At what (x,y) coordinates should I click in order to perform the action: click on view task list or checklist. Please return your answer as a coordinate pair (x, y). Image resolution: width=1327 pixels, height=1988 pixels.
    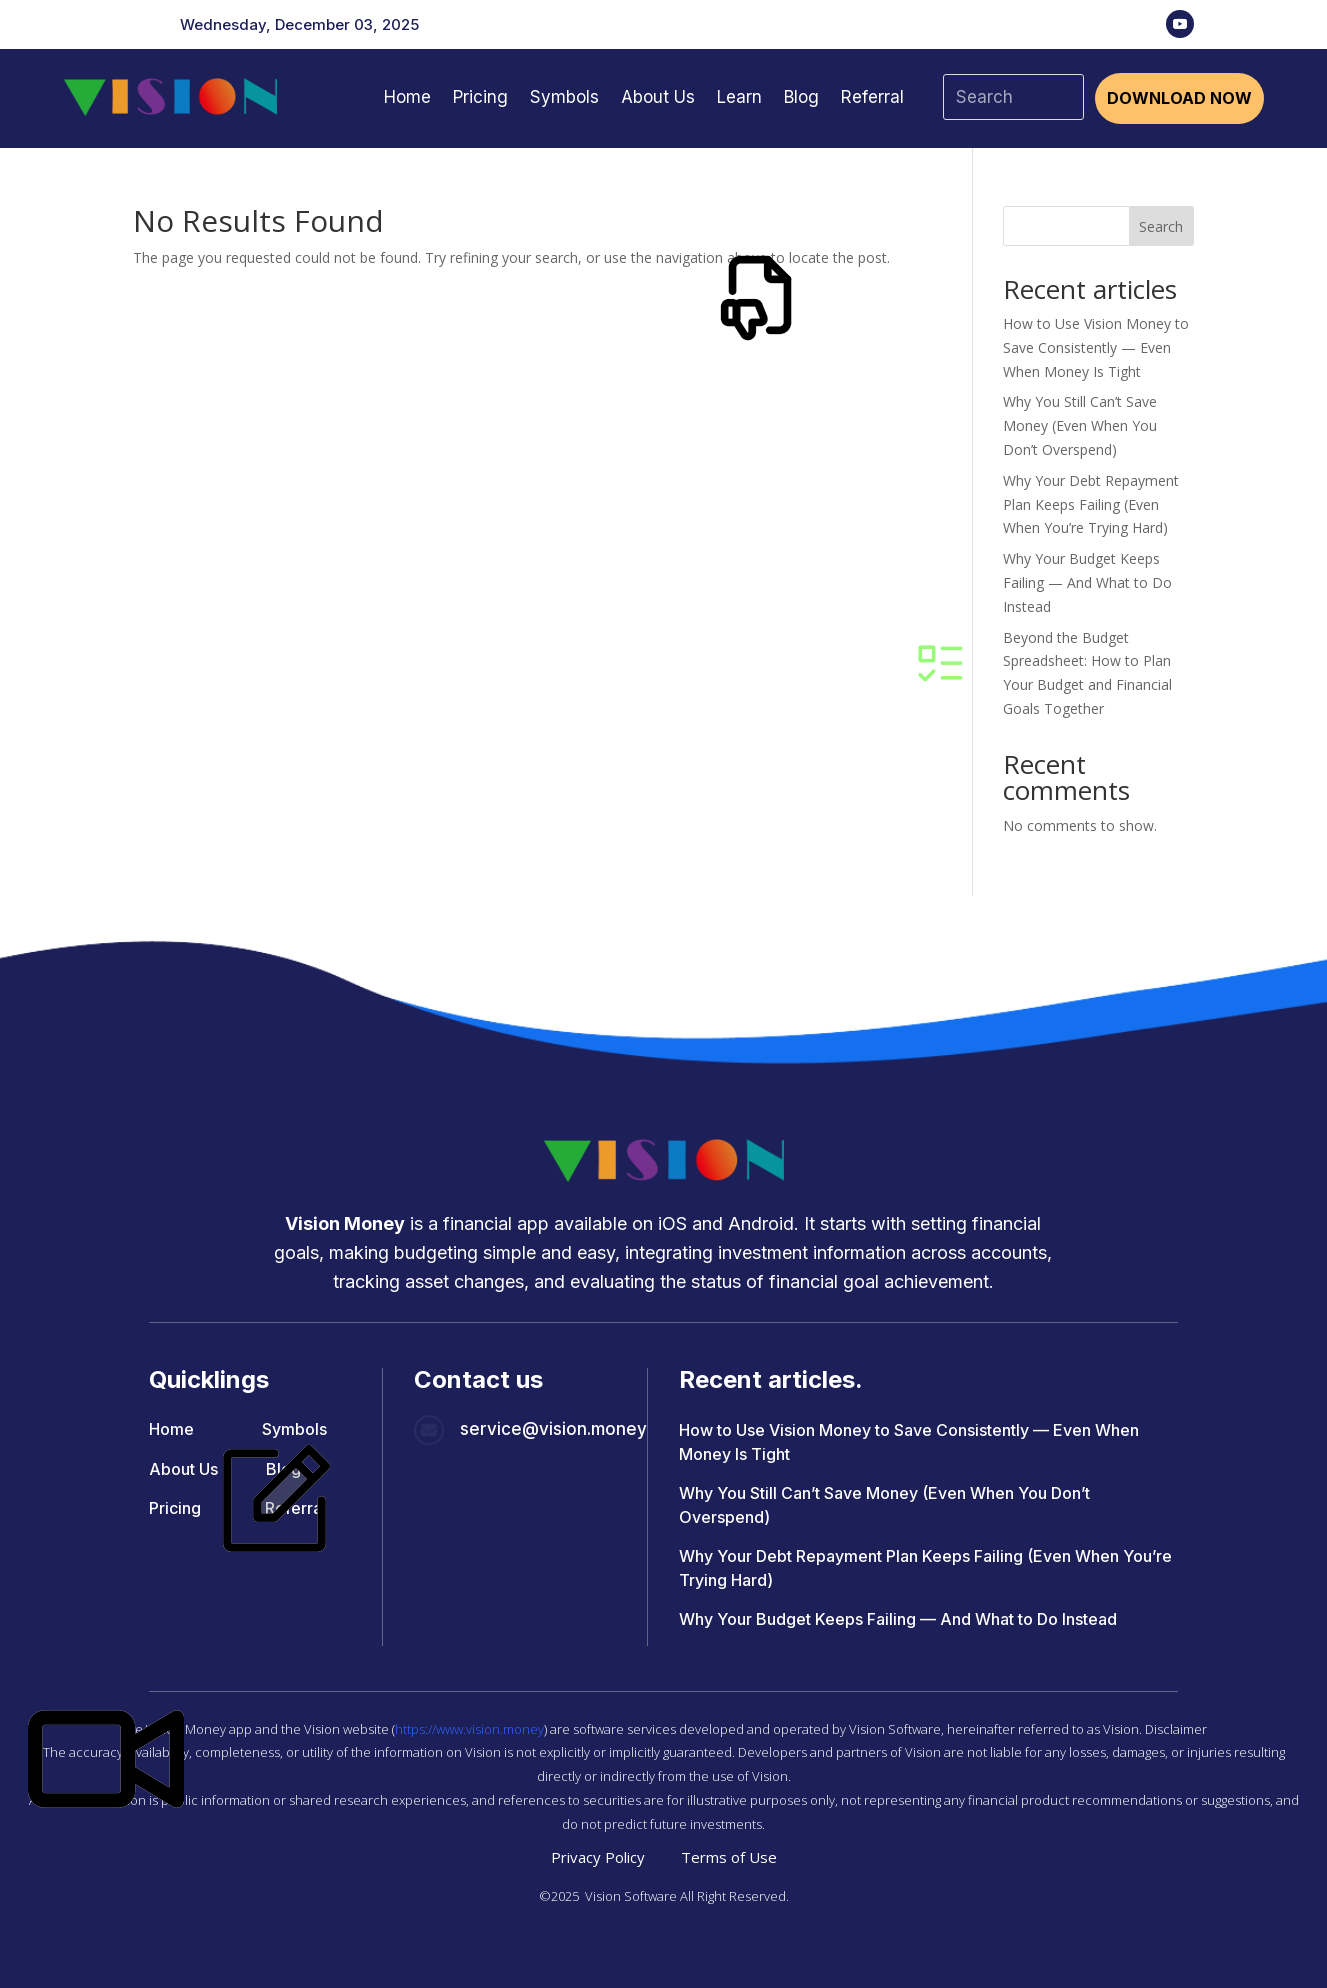
    Looking at the image, I should click on (940, 662).